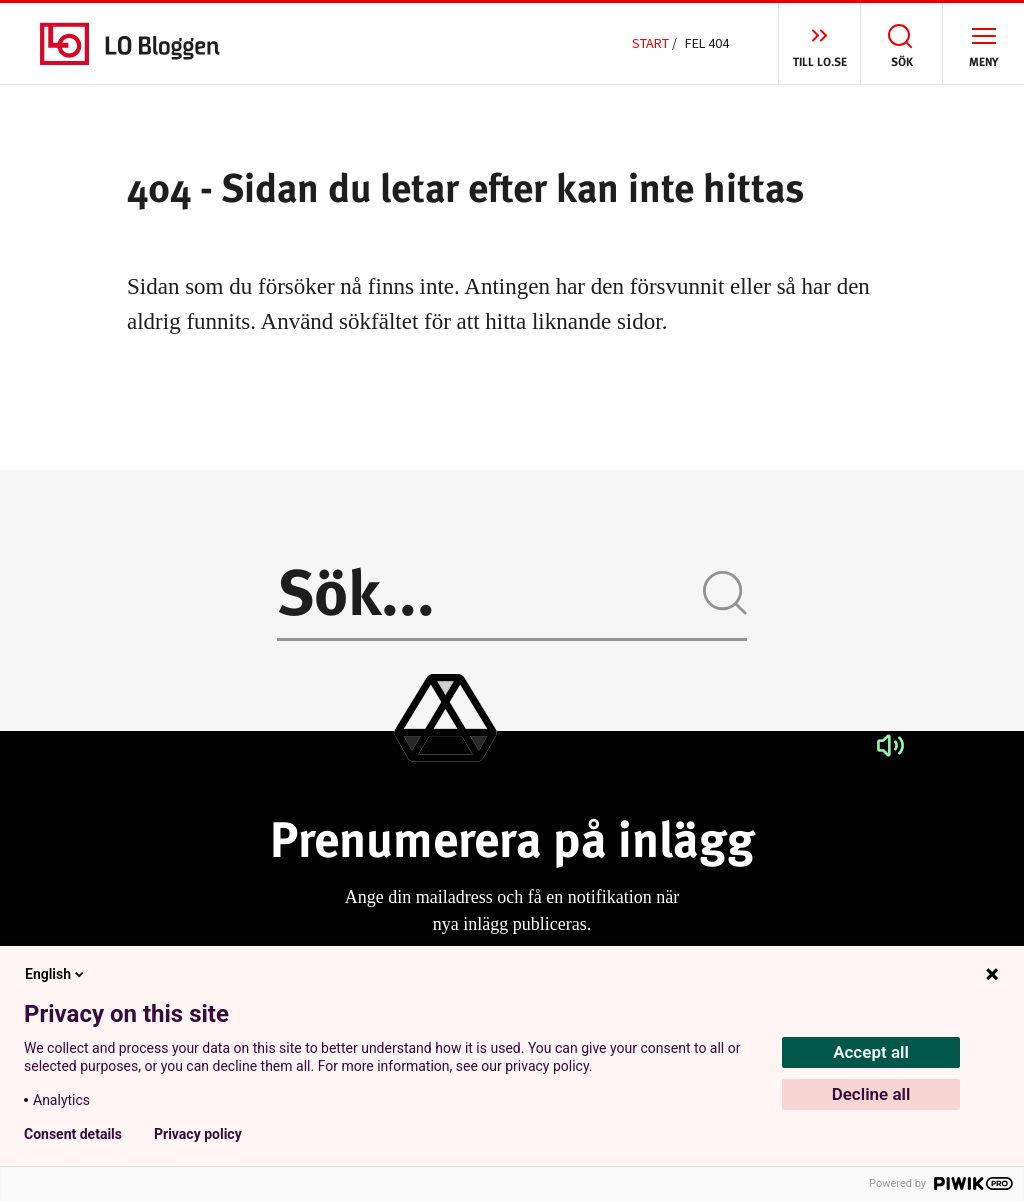  I want to click on adjust audio volume level, so click(890, 745).